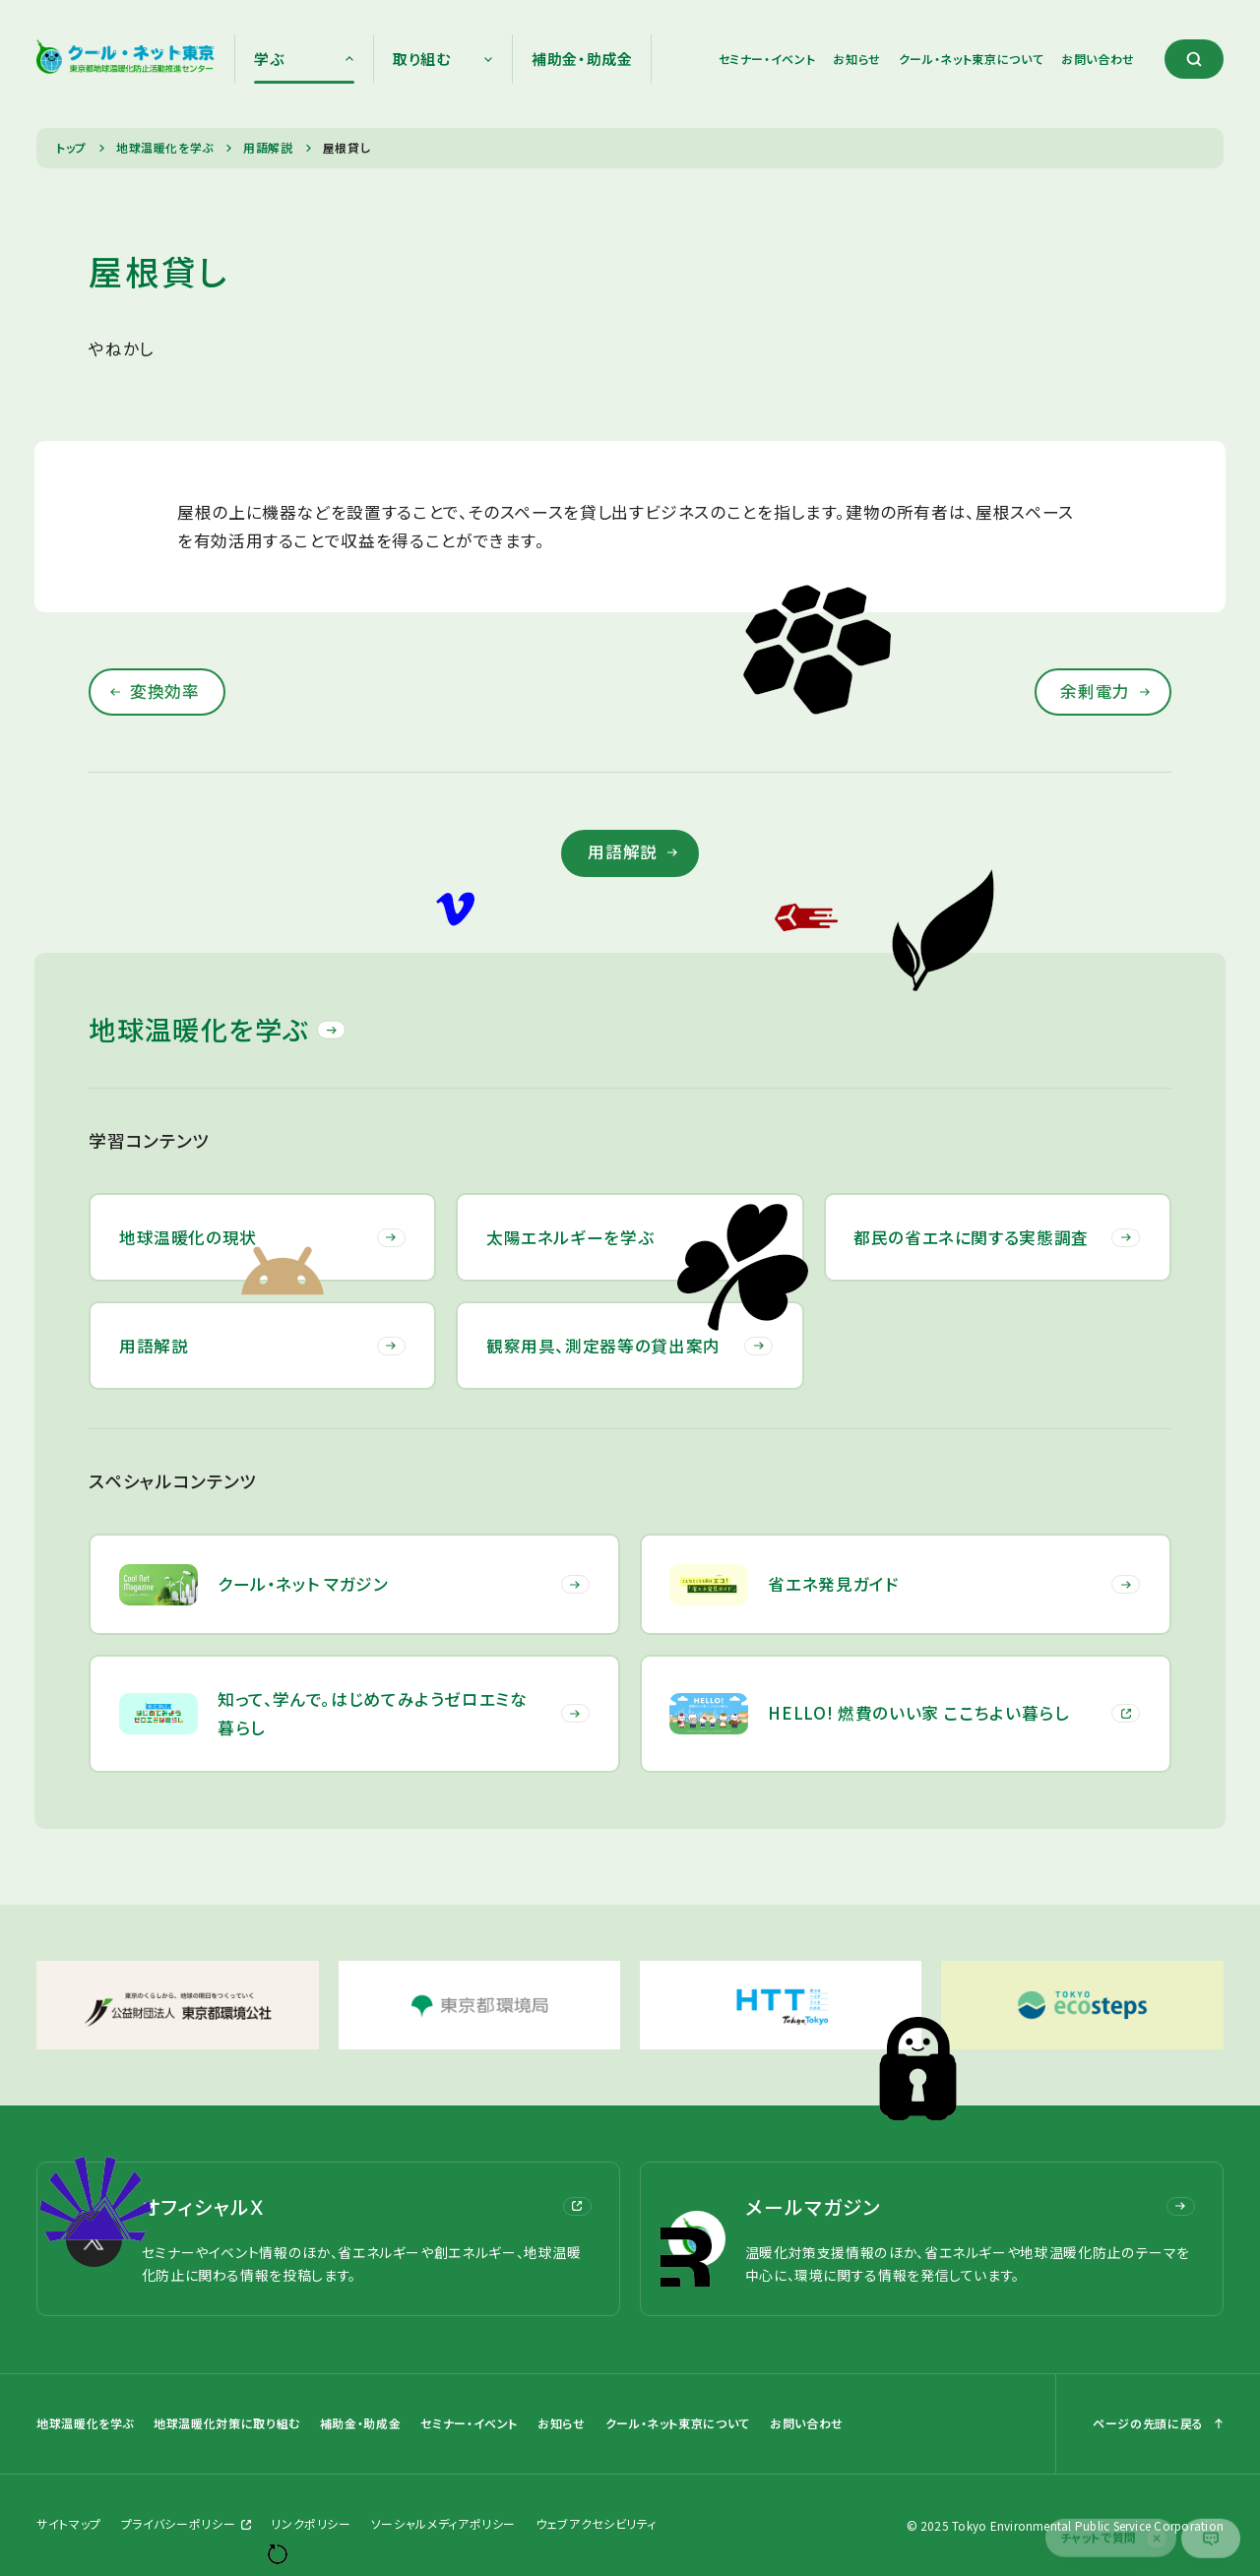 The width and height of the screenshot is (1260, 2576). What do you see at coordinates (817, 650) in the screenshot?
I see `H3 geospatial indexing system logo` at bounding box center [817, 650].